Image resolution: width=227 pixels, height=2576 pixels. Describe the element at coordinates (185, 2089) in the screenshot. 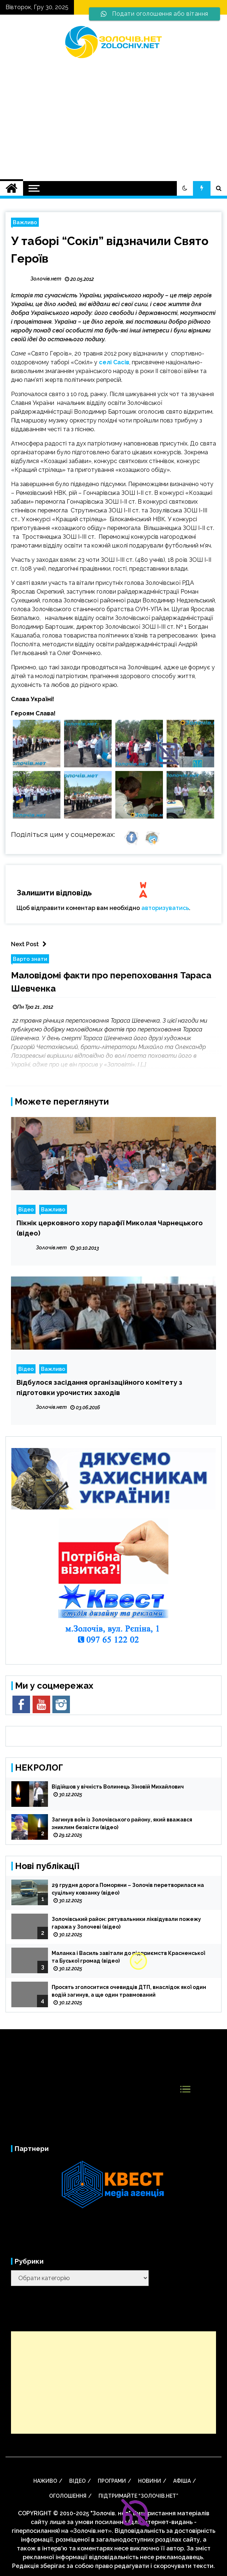

I see `view items in list format` at that location.